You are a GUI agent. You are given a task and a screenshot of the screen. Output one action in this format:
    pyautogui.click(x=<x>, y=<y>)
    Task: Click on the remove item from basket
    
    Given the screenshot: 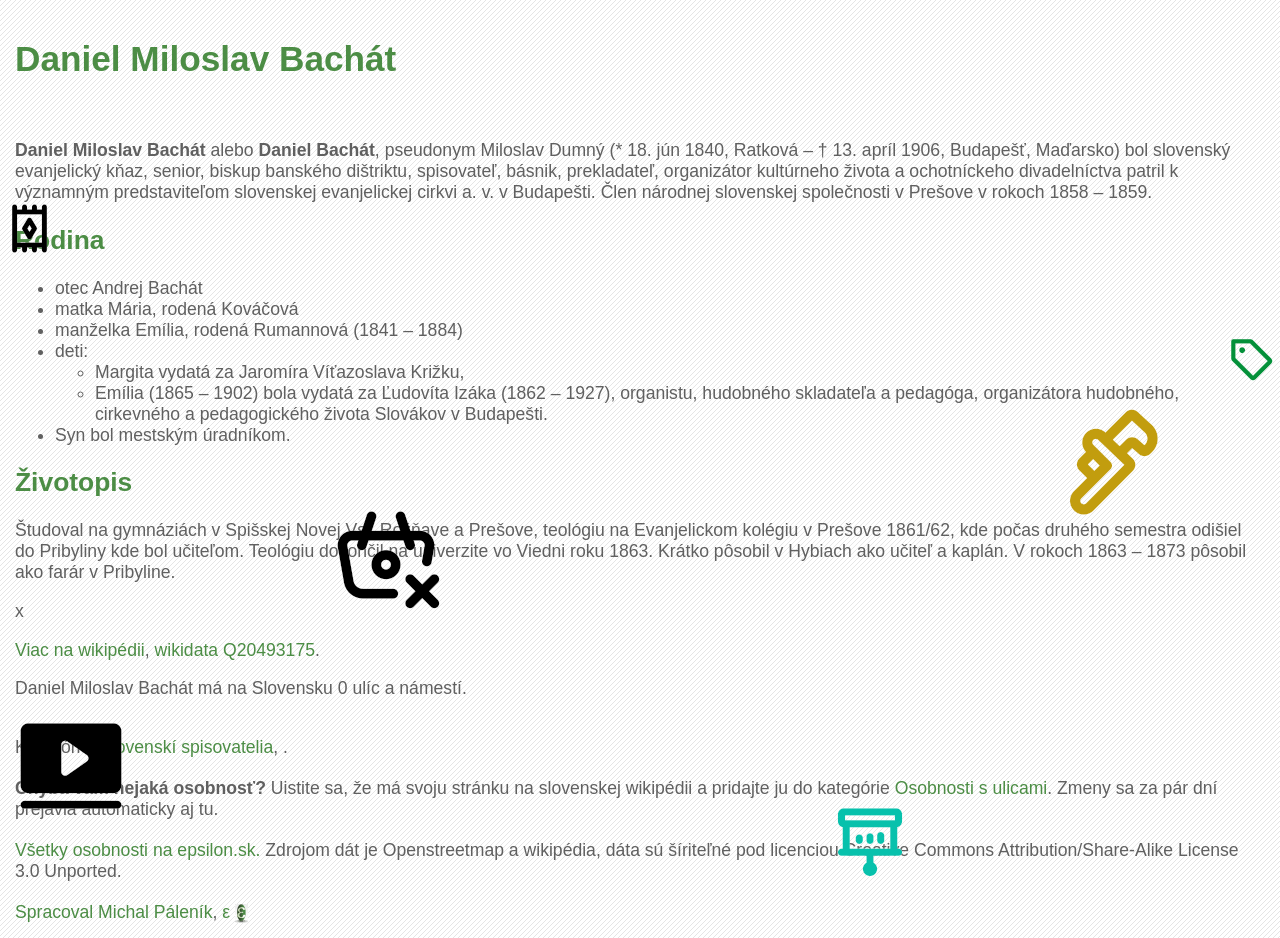 What is the action you would take?
    pyautogui.click(x=386, y=555)
    